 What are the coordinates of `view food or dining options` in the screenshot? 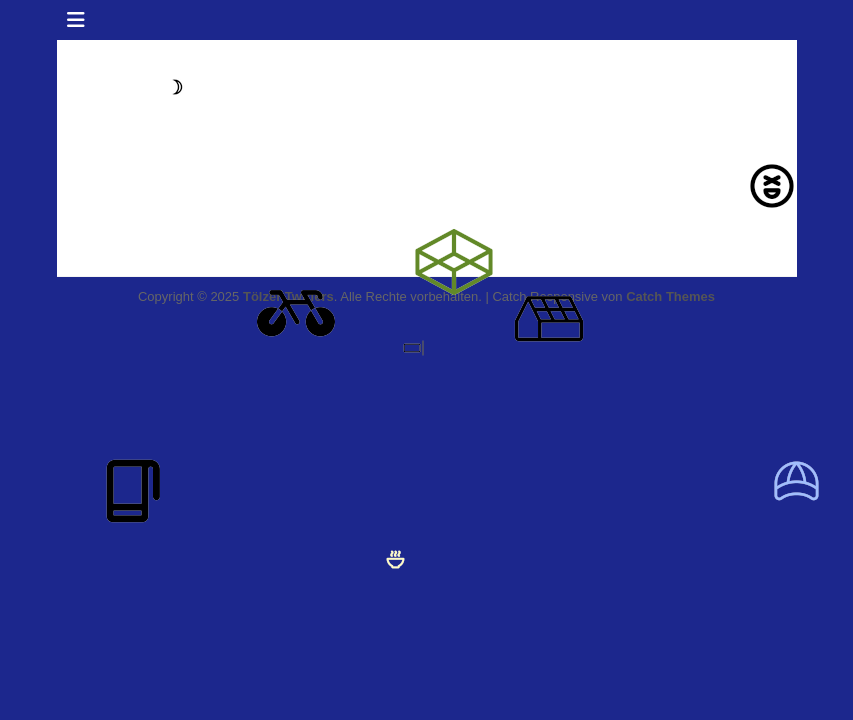 It's located at (395, 559).